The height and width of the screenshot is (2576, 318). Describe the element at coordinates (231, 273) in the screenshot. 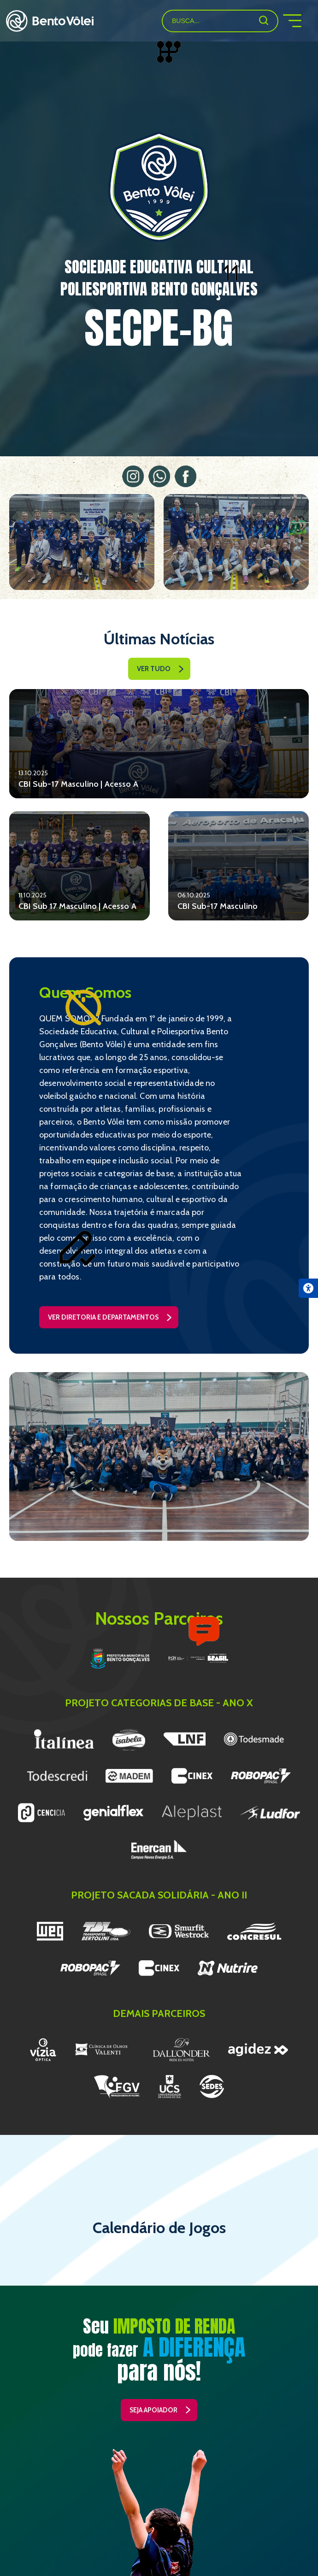

I see `indicates item number 11 in a list or sequence` at that location.